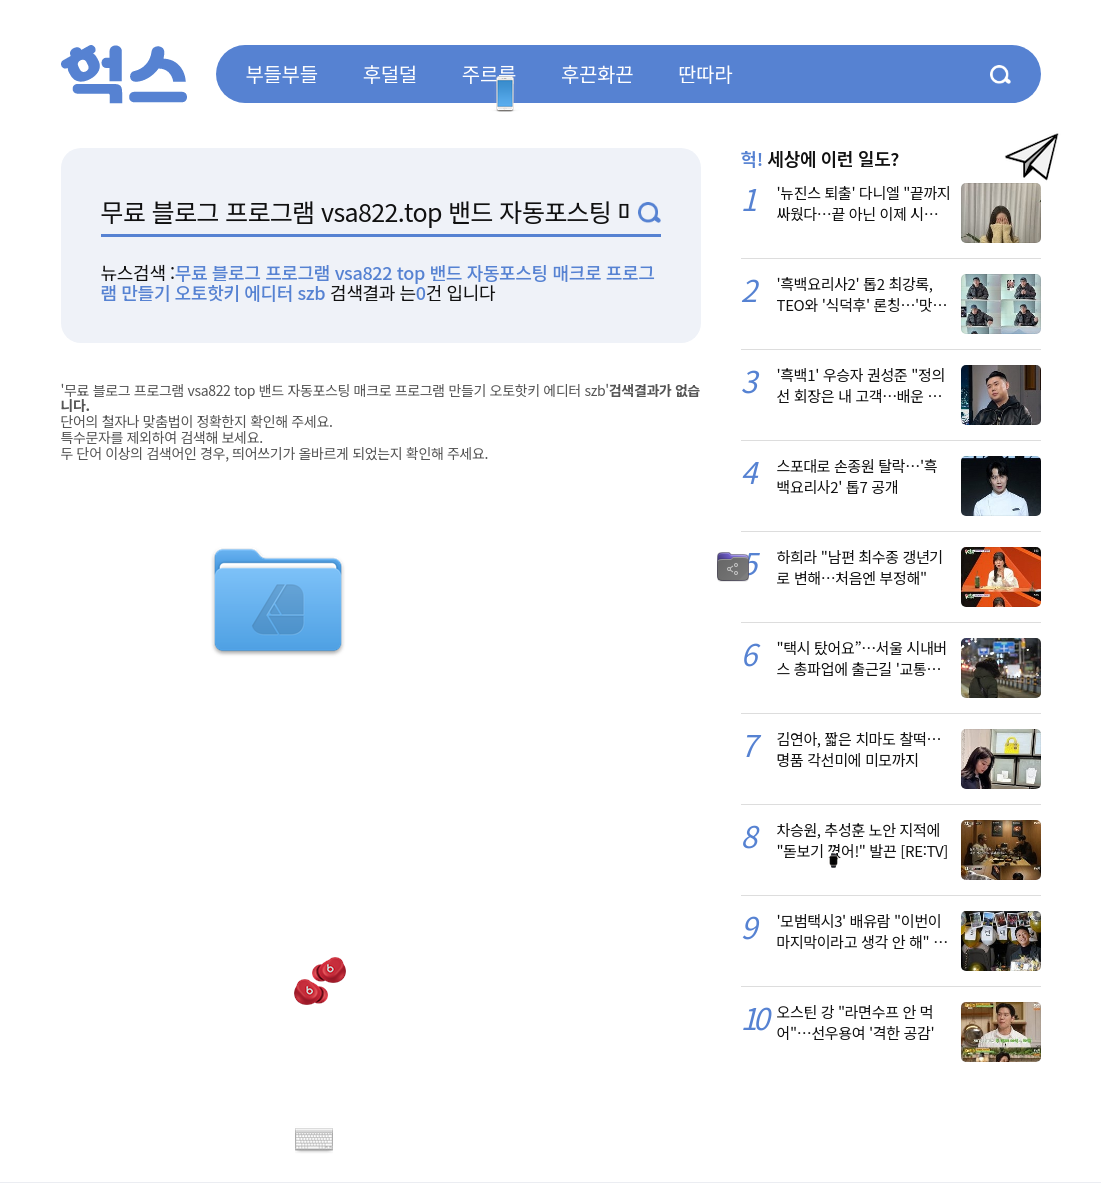  Describe the element at coordinates (833, 860) in the screenshot. I see `manage your paired Apple Watch SE` at that location.